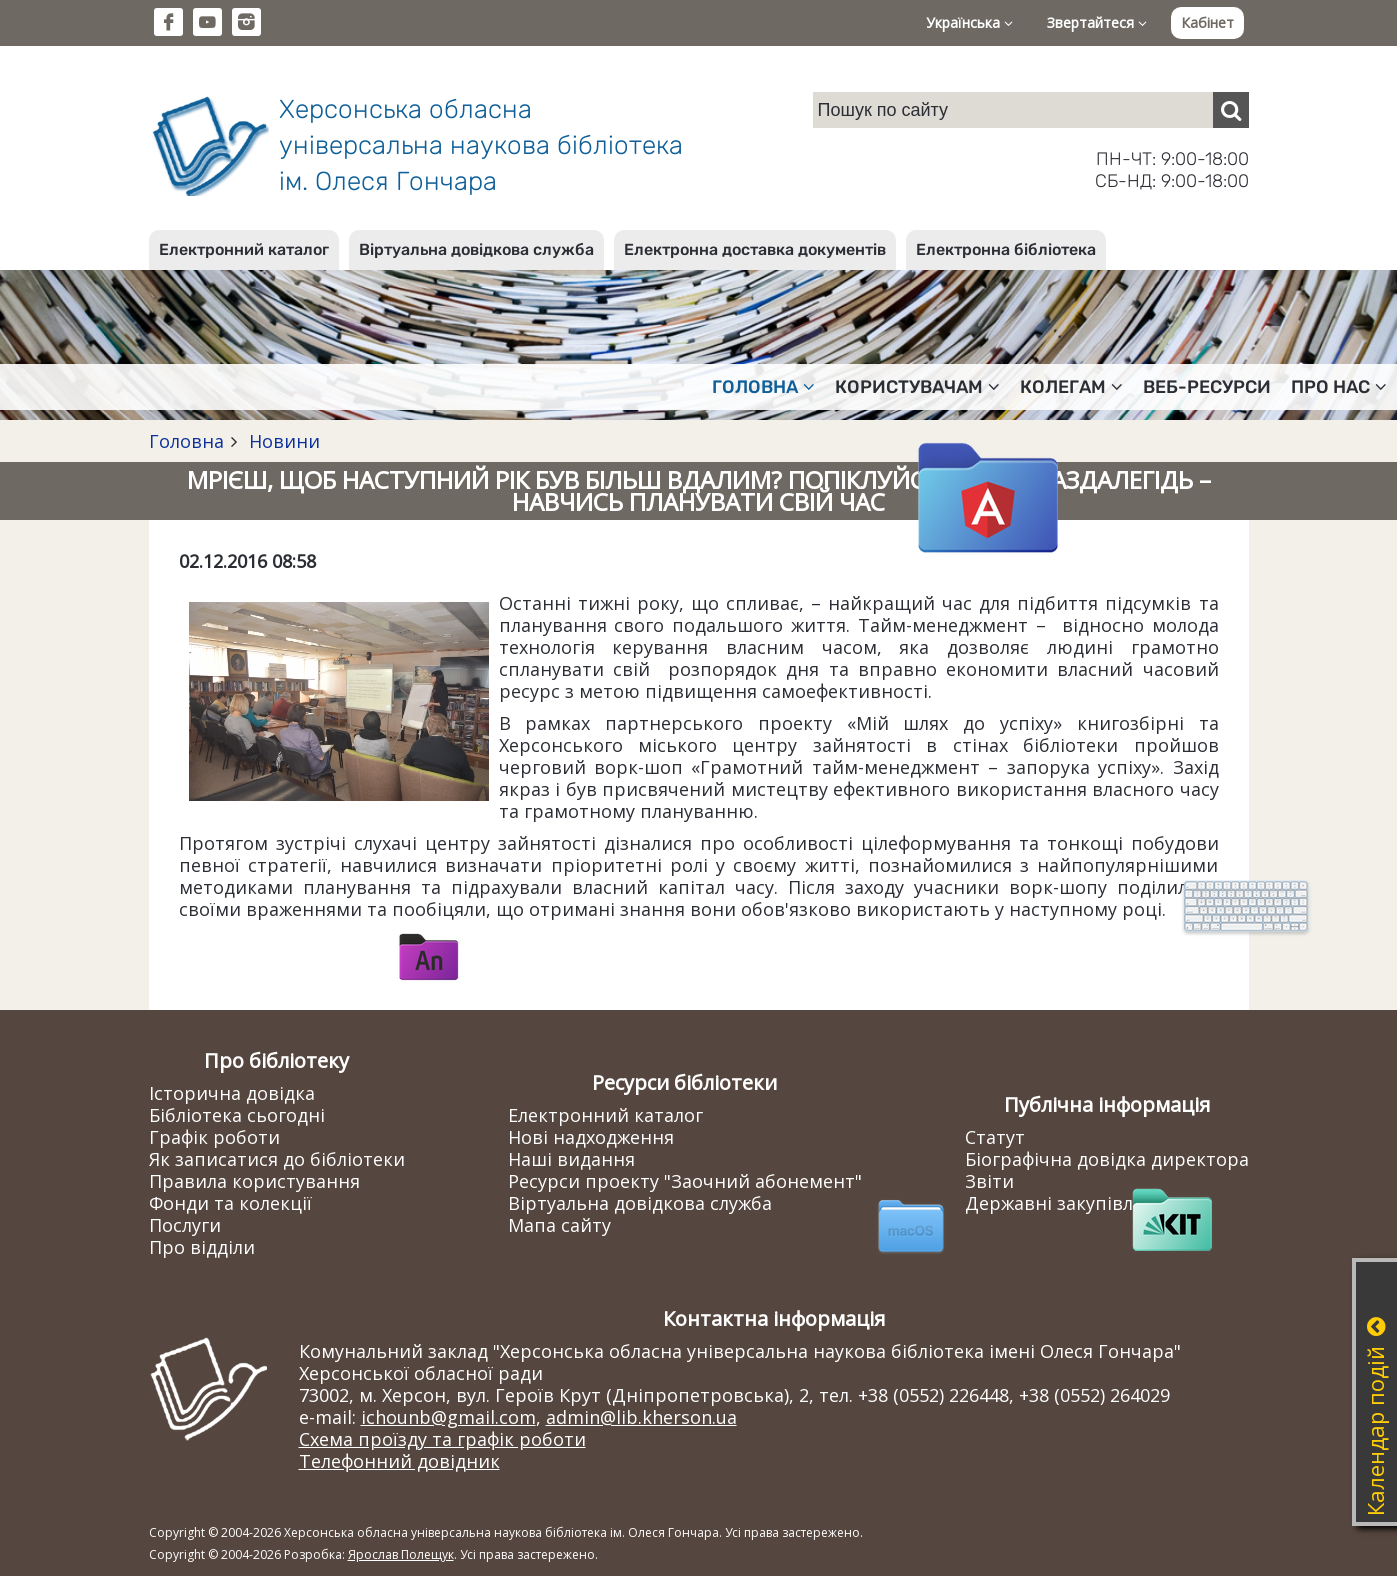  Describe the element at coordinates (911, 1226) in the screenshot. I see `access macOS system files and folders` at that location.